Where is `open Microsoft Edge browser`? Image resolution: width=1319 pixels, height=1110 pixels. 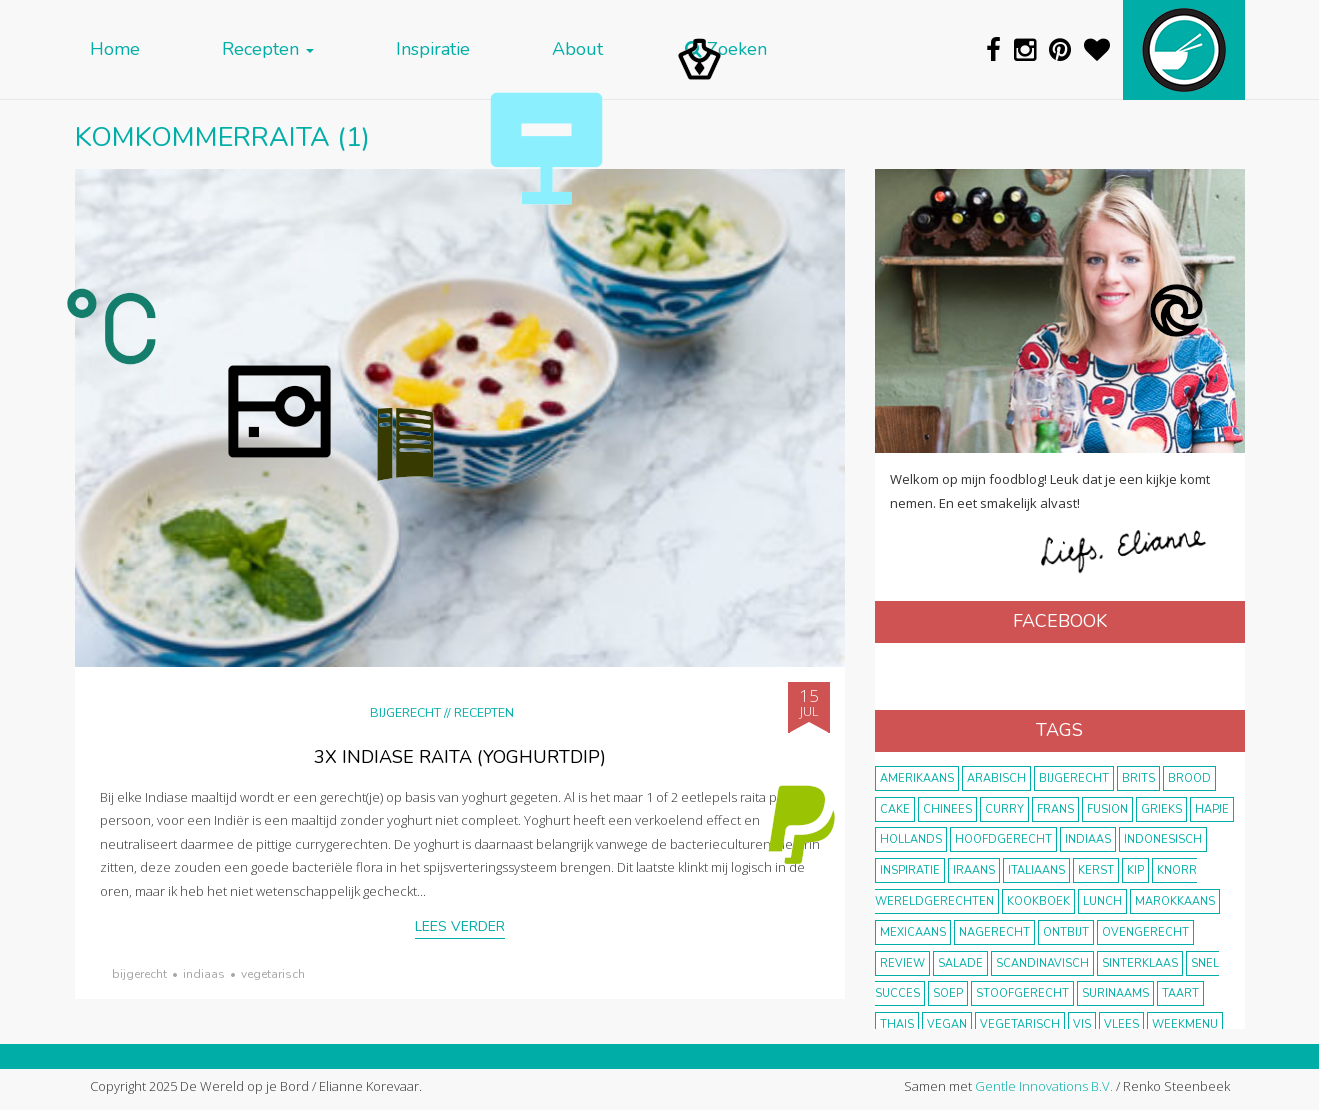
open Microsoft Edge browser is located at coordinates (1176, 310).